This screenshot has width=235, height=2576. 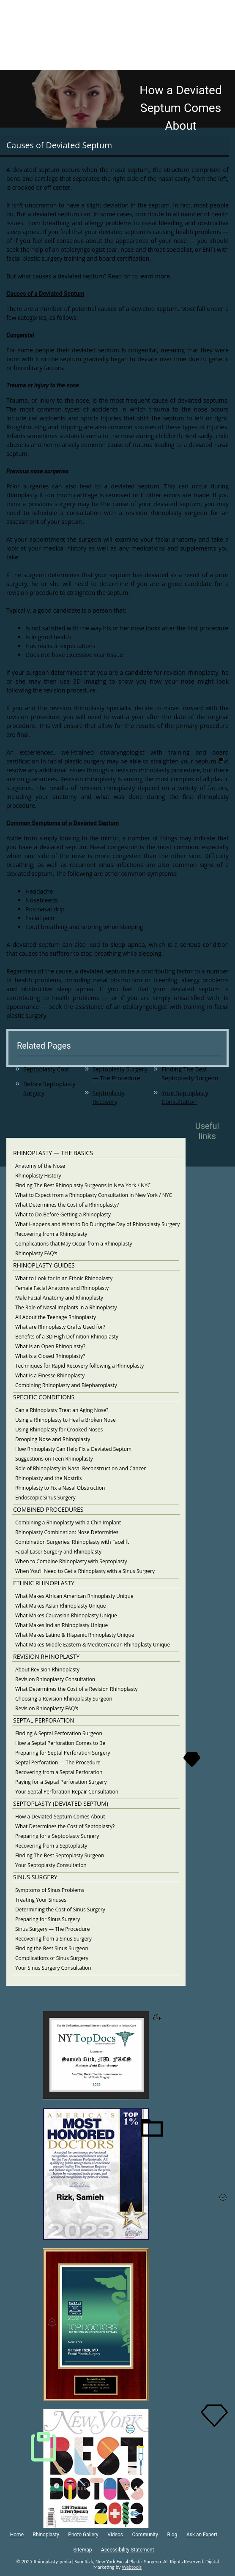 What do you see at coordinates (223, 2197) in the screenshot?
I see `indicates a closed or resolved issue` at bounding box center [223, 2197].